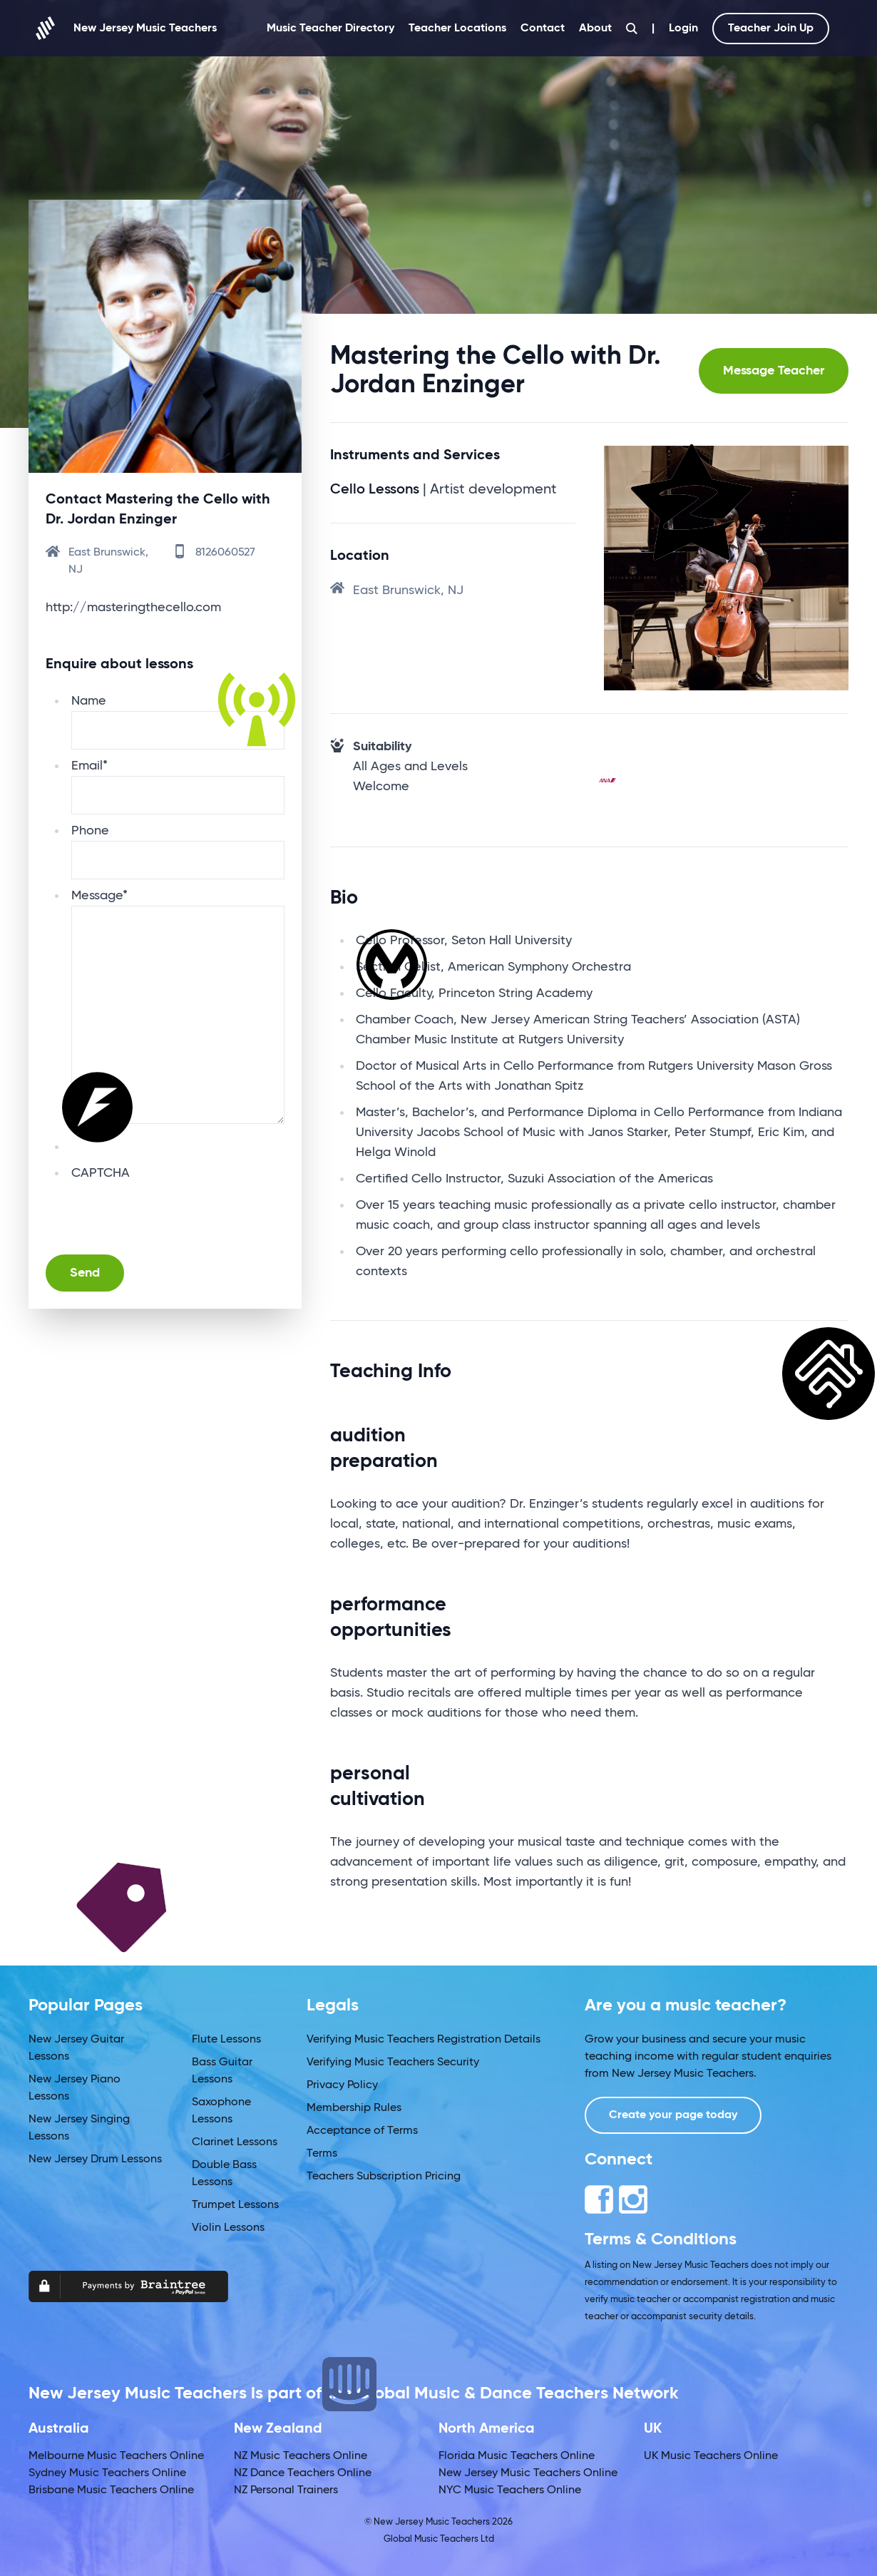 The image size is (877, 2576). What do you see at coordinates (391, 964) in the screenshot?
I see `mulesoft logo` at bounding box center [391, 964].